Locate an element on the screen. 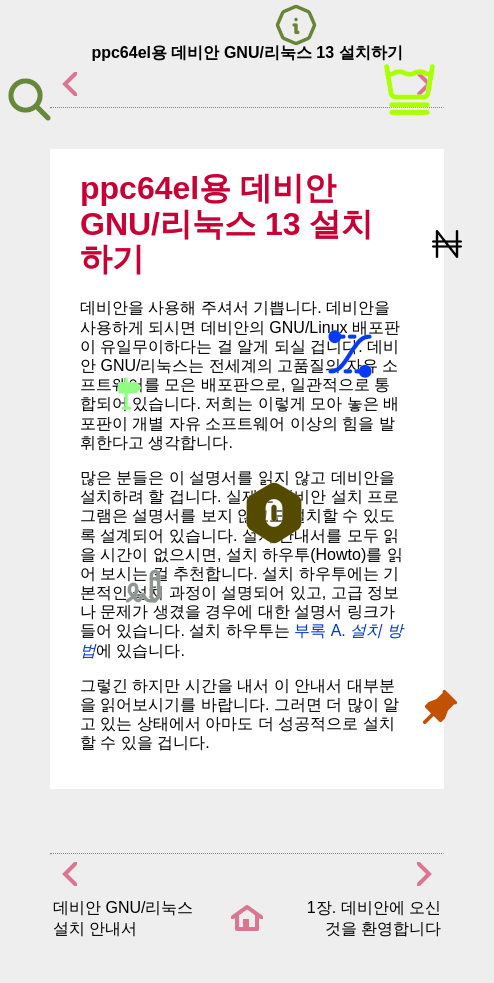  adjust animation easing curve control points is located at coordinates (350, 354).